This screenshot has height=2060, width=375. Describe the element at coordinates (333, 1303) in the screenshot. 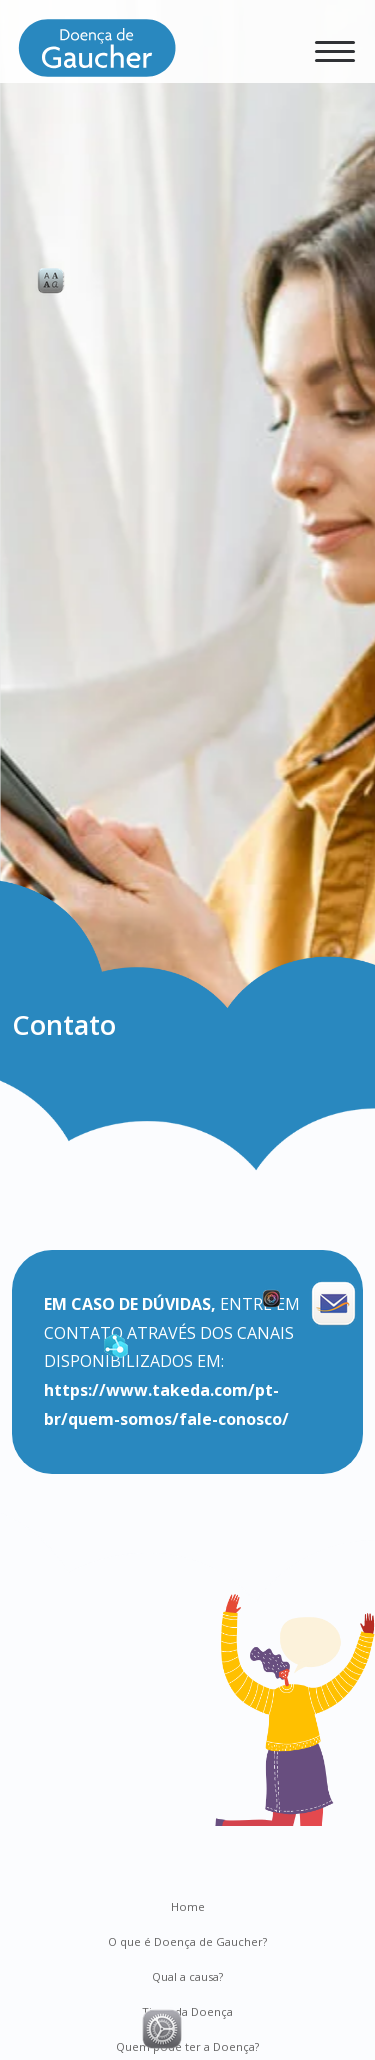

I see `open fastmail email app` at that location.